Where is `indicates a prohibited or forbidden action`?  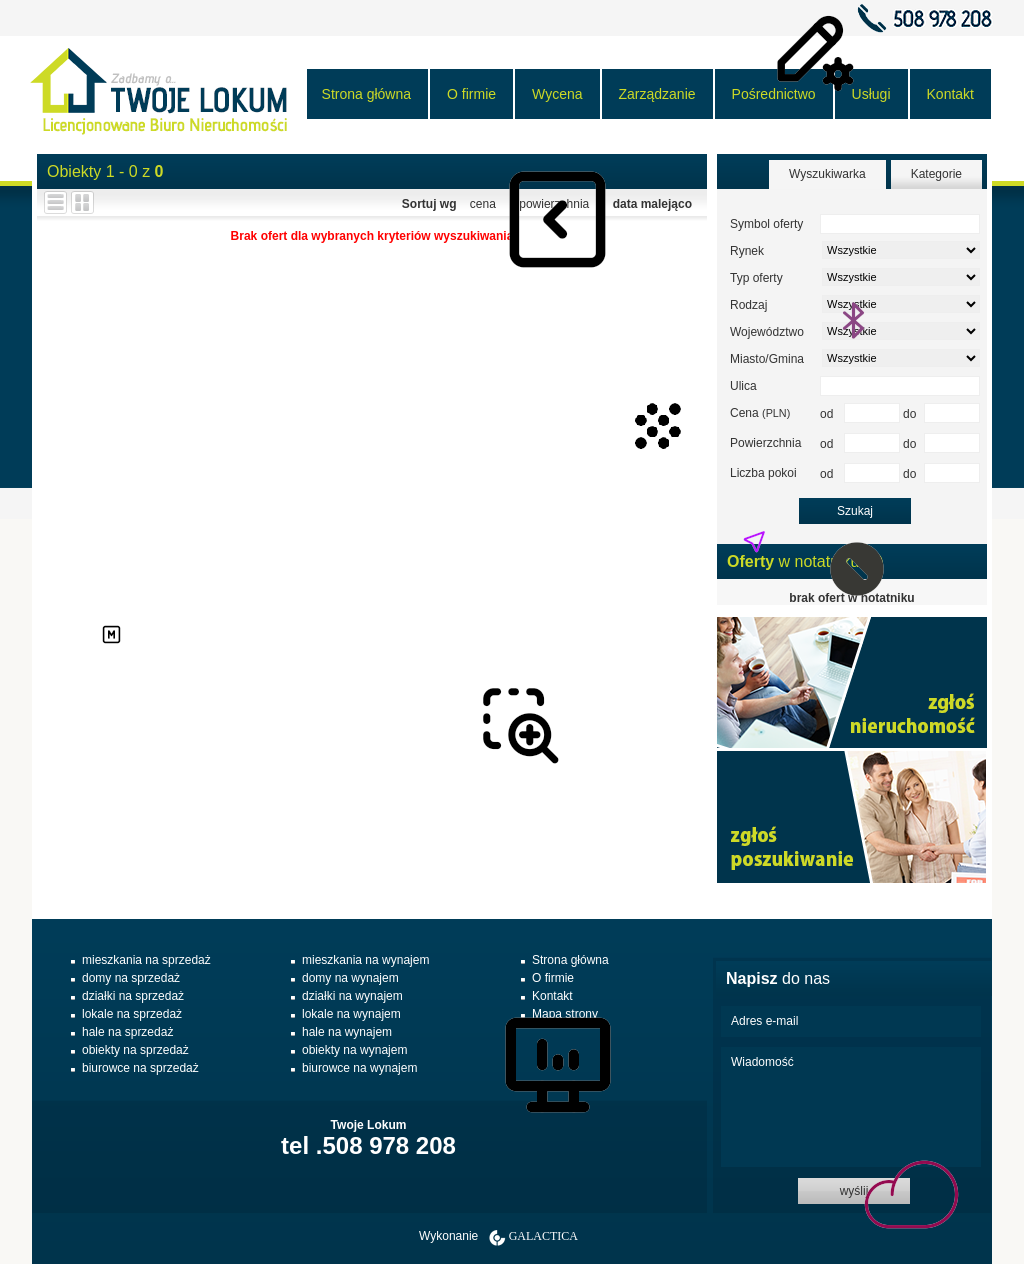 indicates a prohibited or forbidden action is located at coordinates (857, 569).